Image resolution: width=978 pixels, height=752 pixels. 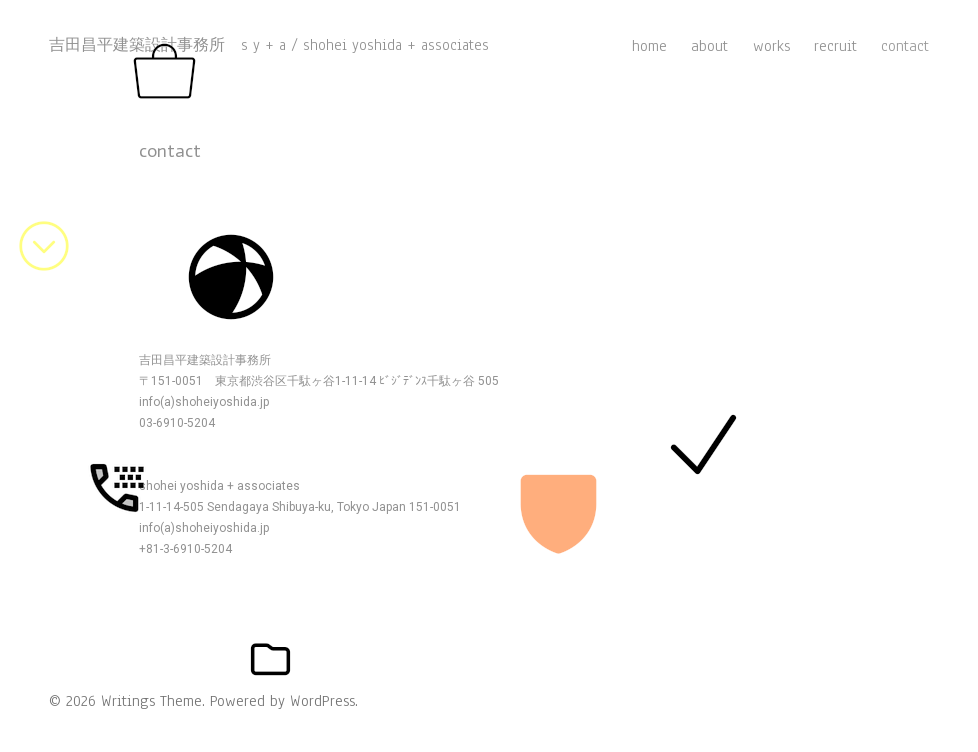 What do you see at coordinates (270, 660) in the screenshot?
I see `open folder to view files` at bounding box center [270, 660].